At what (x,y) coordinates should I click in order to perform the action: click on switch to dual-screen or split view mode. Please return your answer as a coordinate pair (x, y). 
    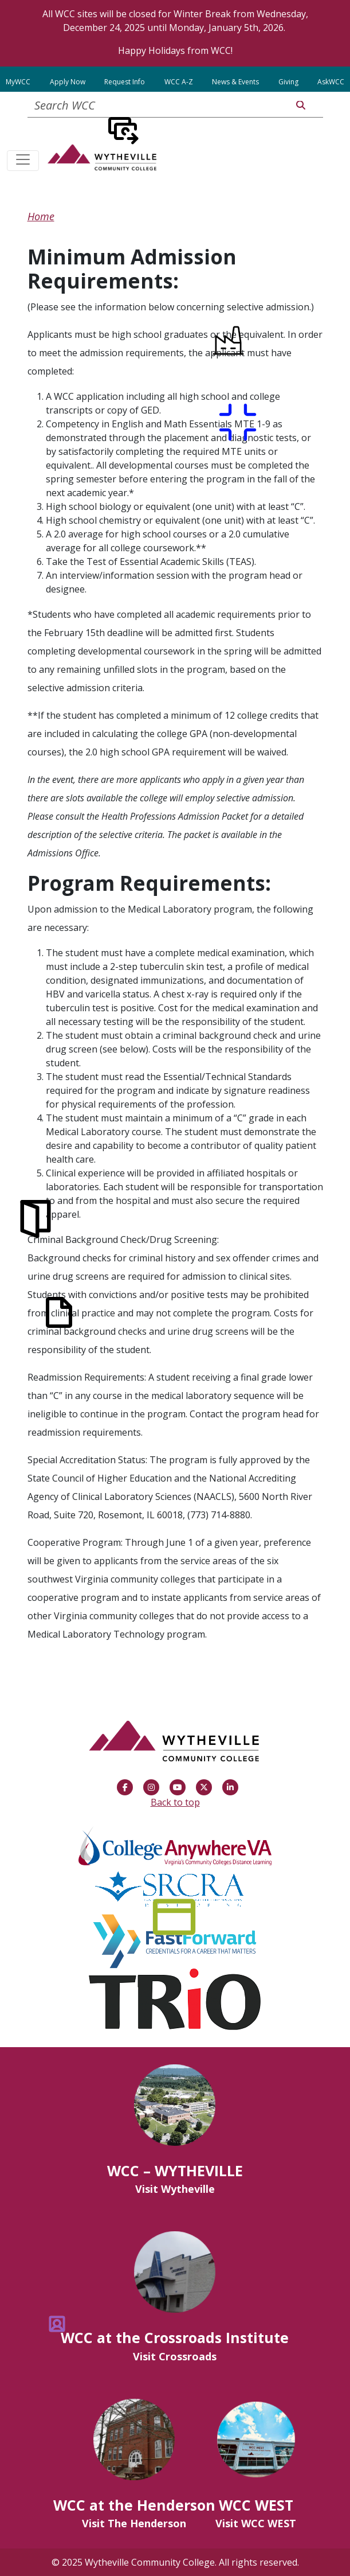
    Looking at the image, I should click on (36, 1217).